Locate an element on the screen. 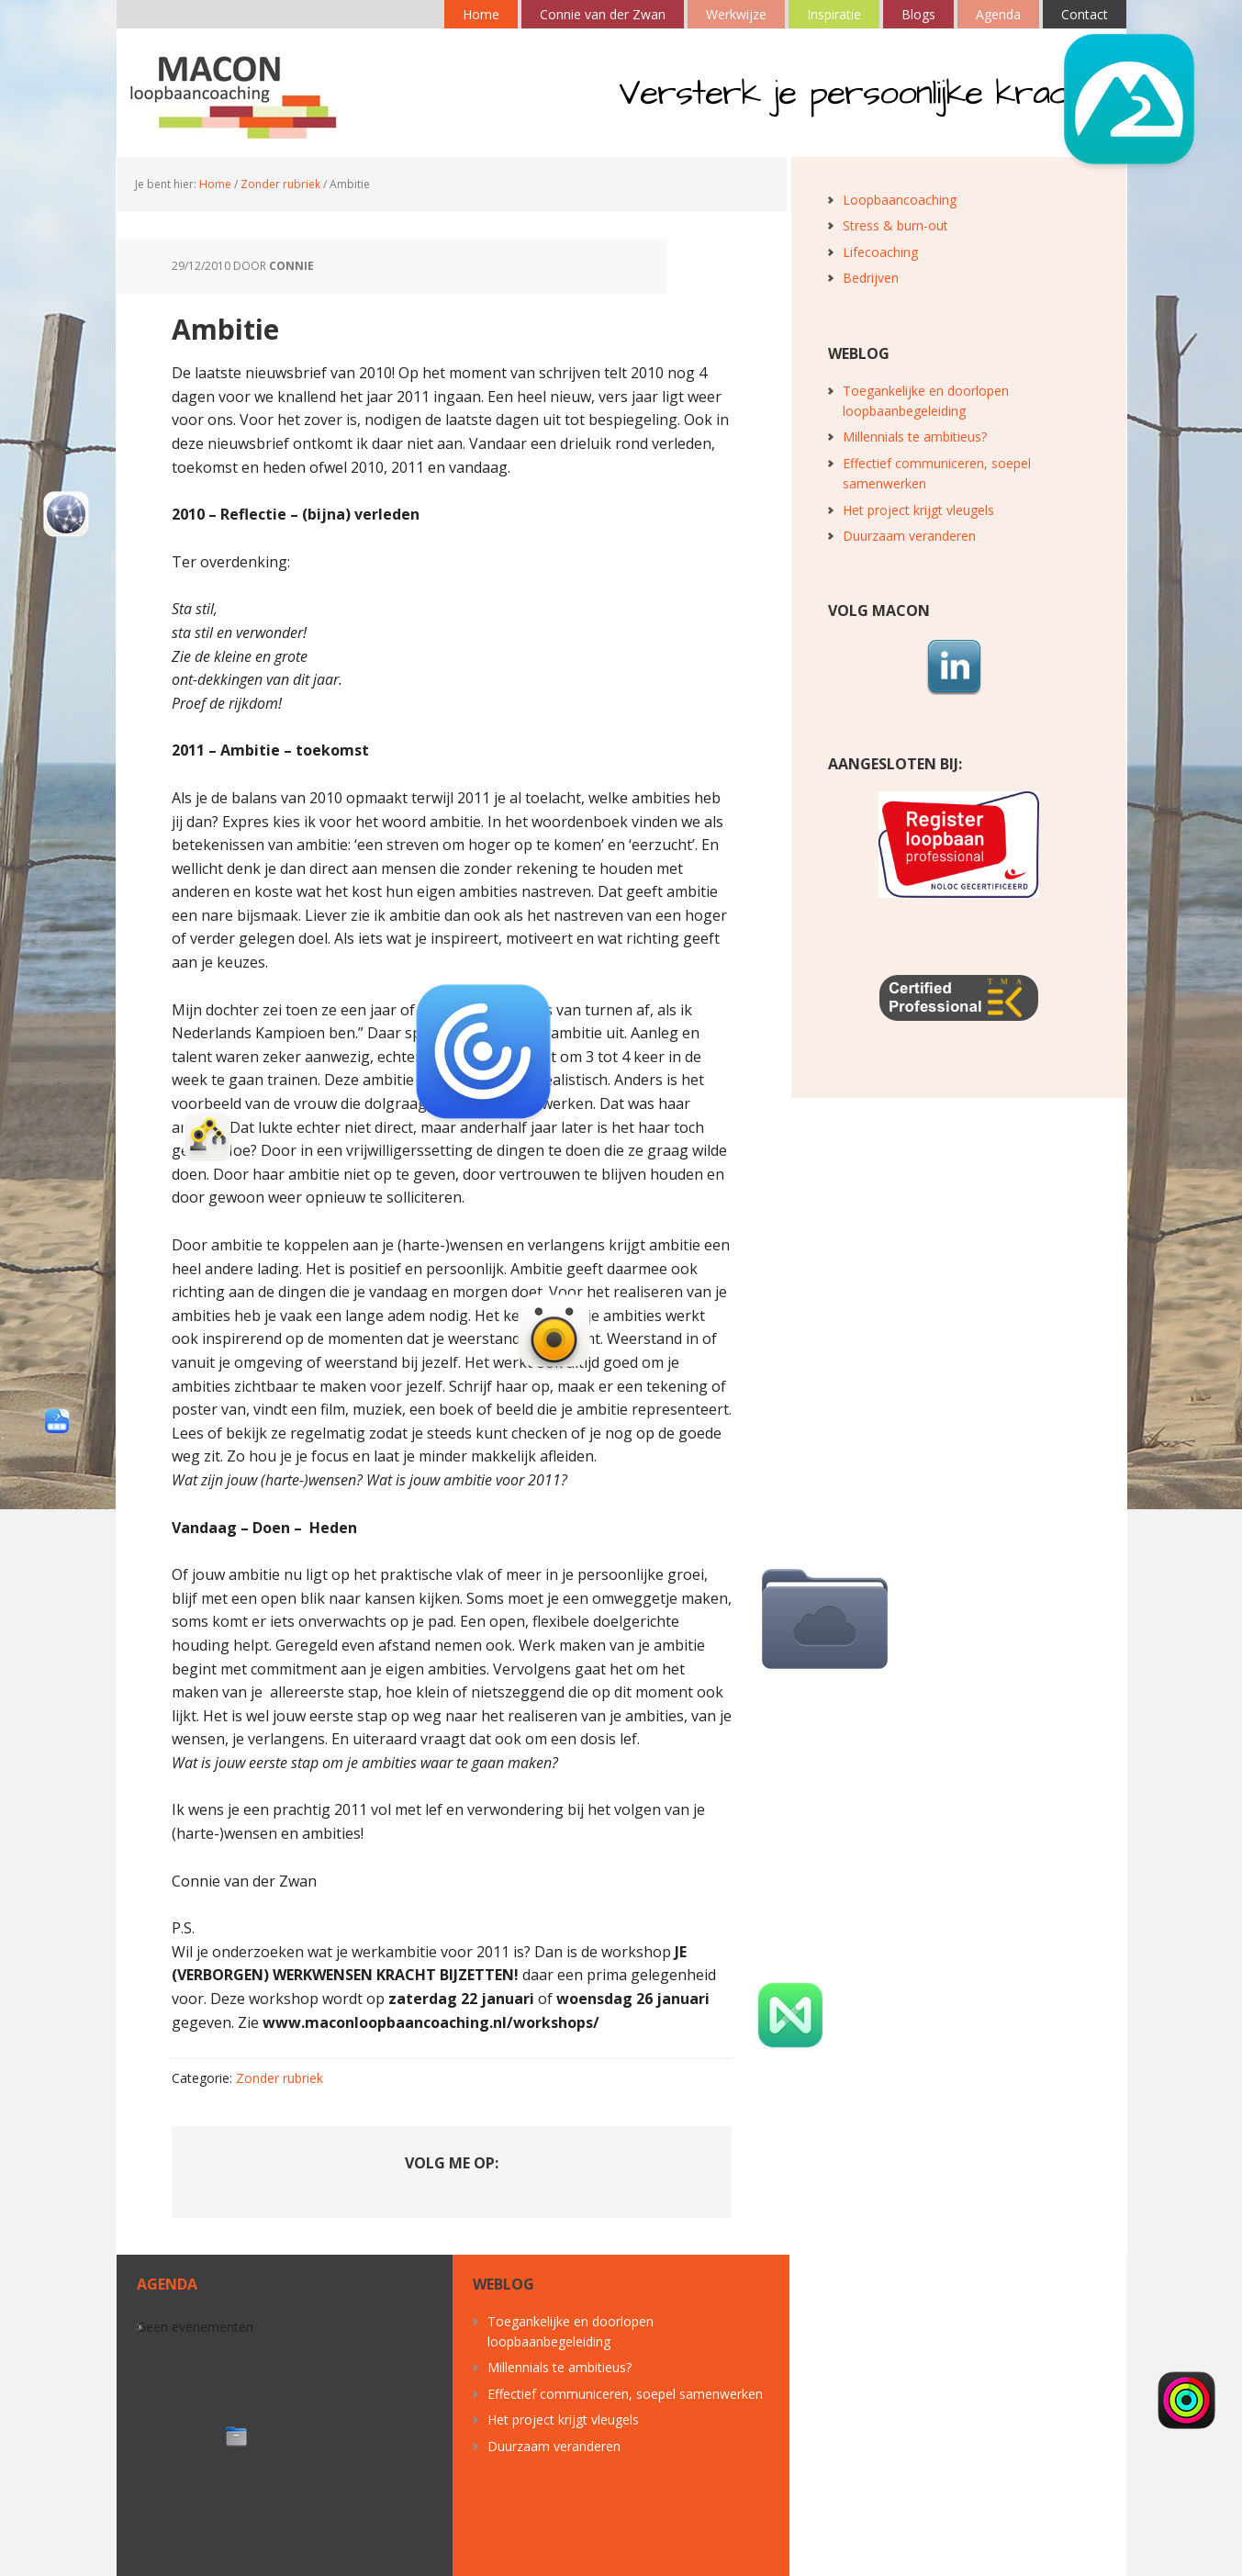 This screenshot has width=1242, height=2576. access network file system or shared storage is located at coordinates (66, 514).